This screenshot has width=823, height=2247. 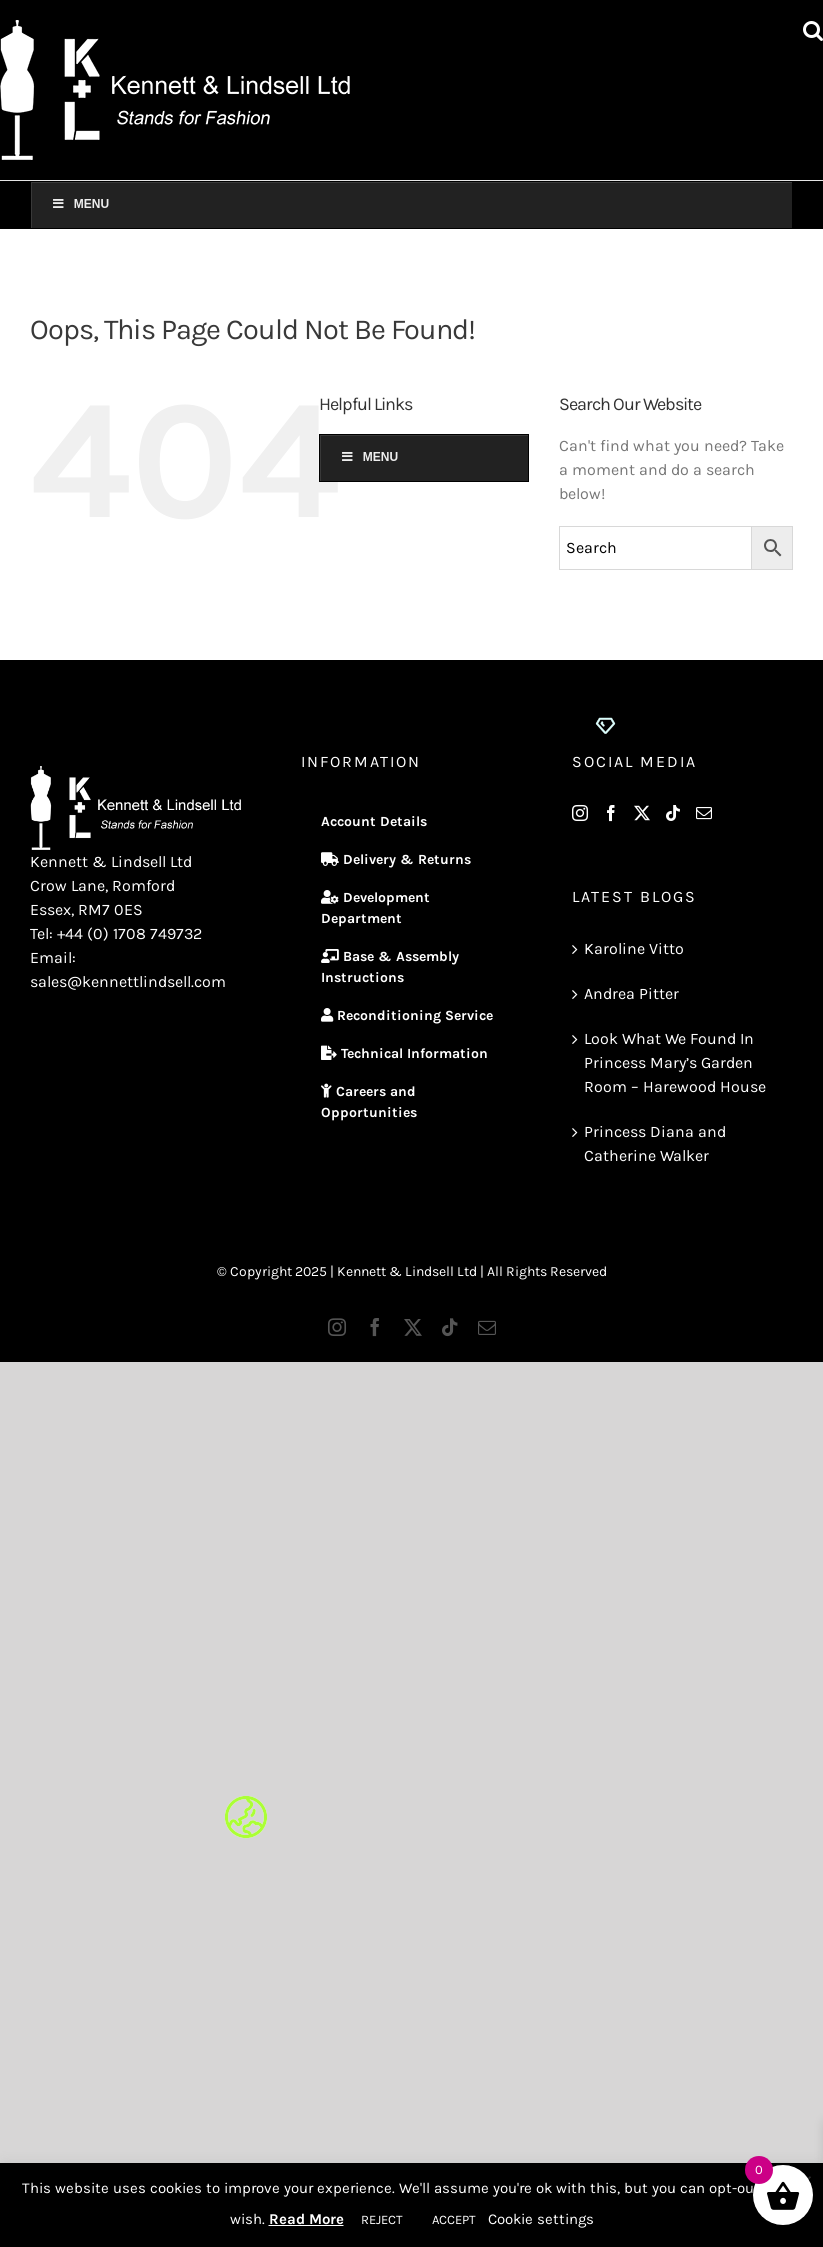 I want to click on indicates premium or pro membership status, so click(x=605, y=725).